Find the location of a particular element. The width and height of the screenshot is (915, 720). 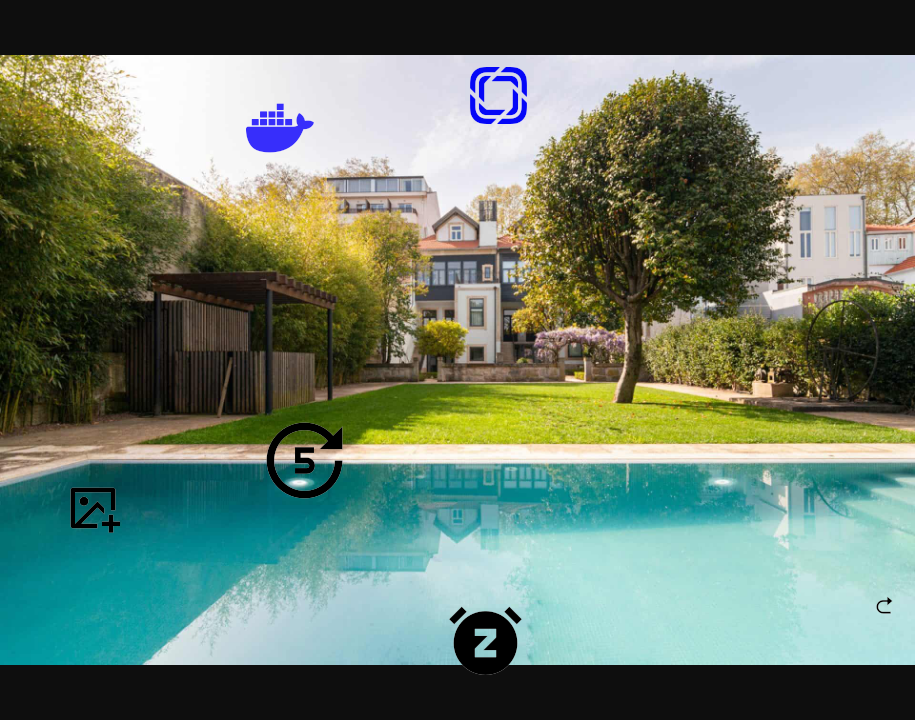

redo the last action is located at coordinates (884, 606).